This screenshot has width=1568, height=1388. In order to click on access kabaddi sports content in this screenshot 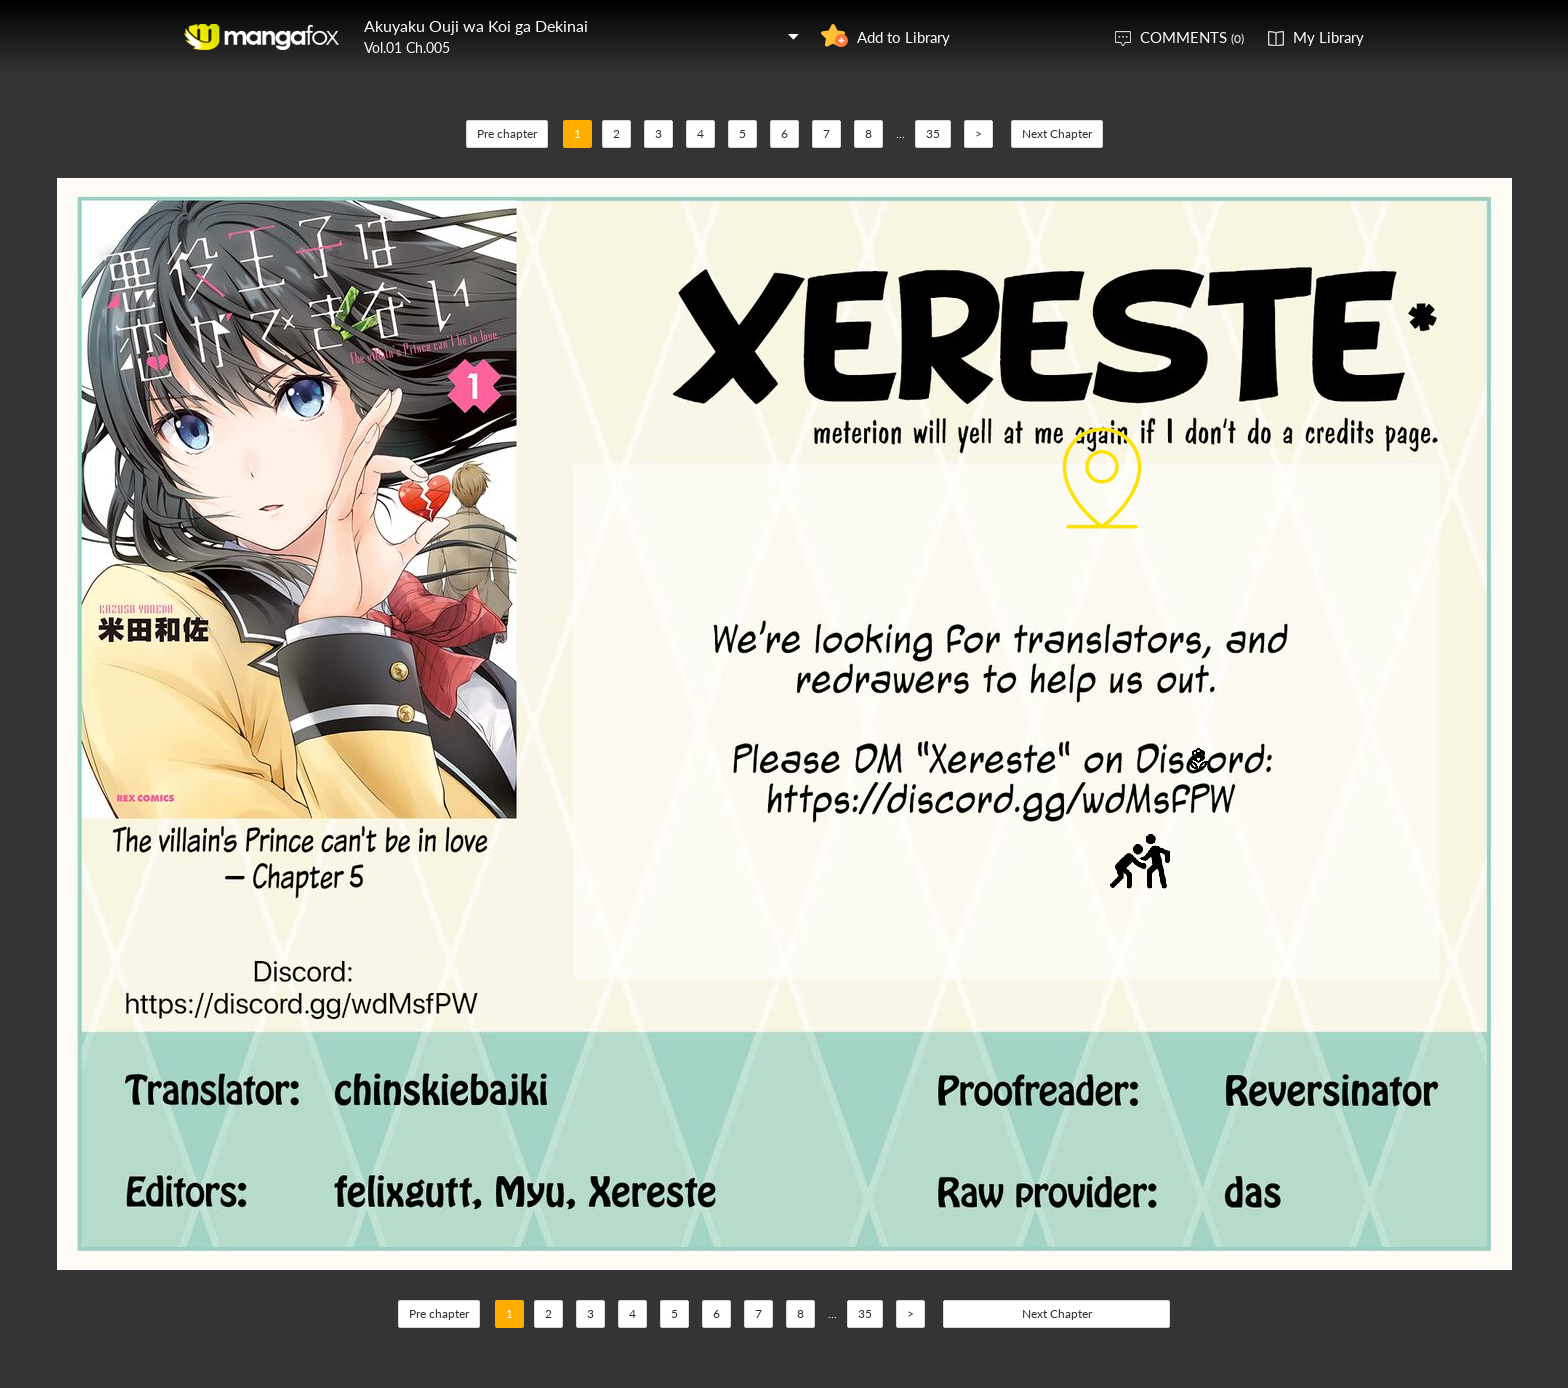, I will do `click(1139, 863)`.